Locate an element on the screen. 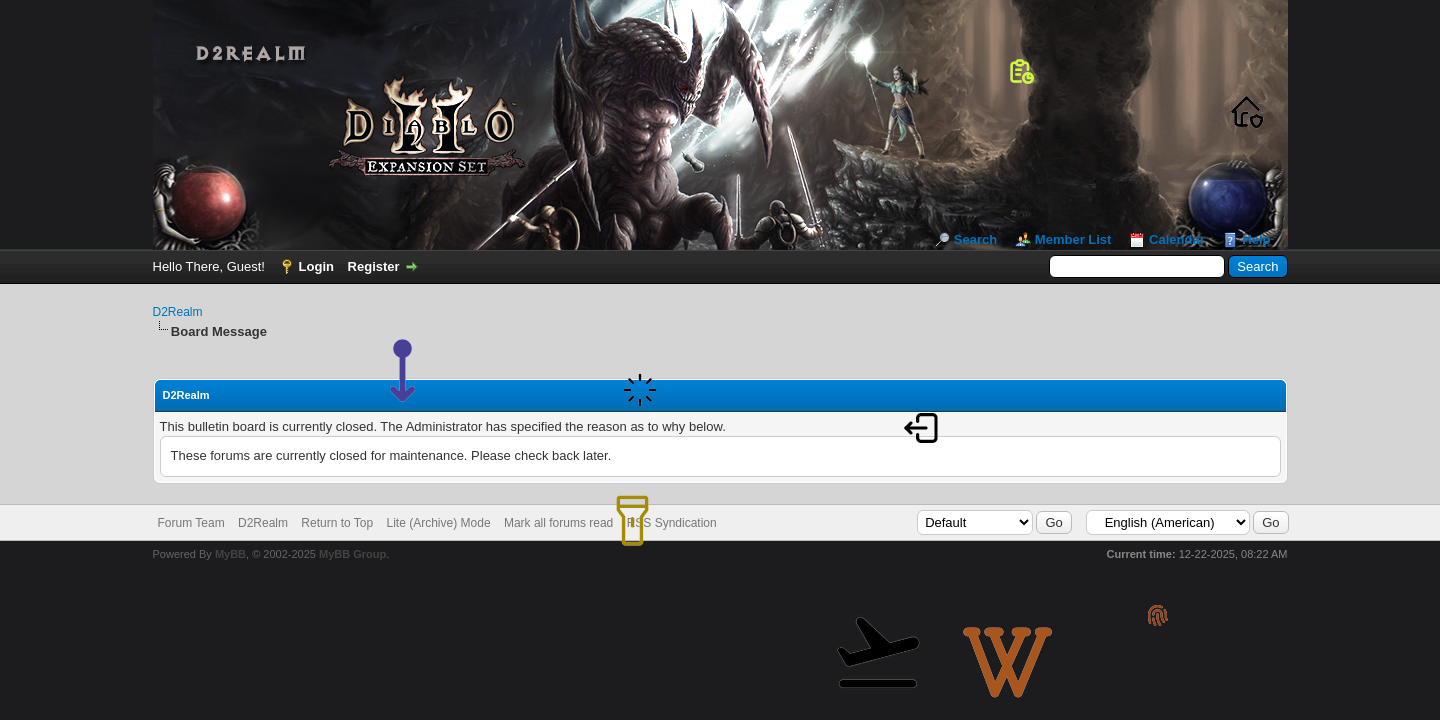  indicates content is loading is located at coordinates (640, 390).